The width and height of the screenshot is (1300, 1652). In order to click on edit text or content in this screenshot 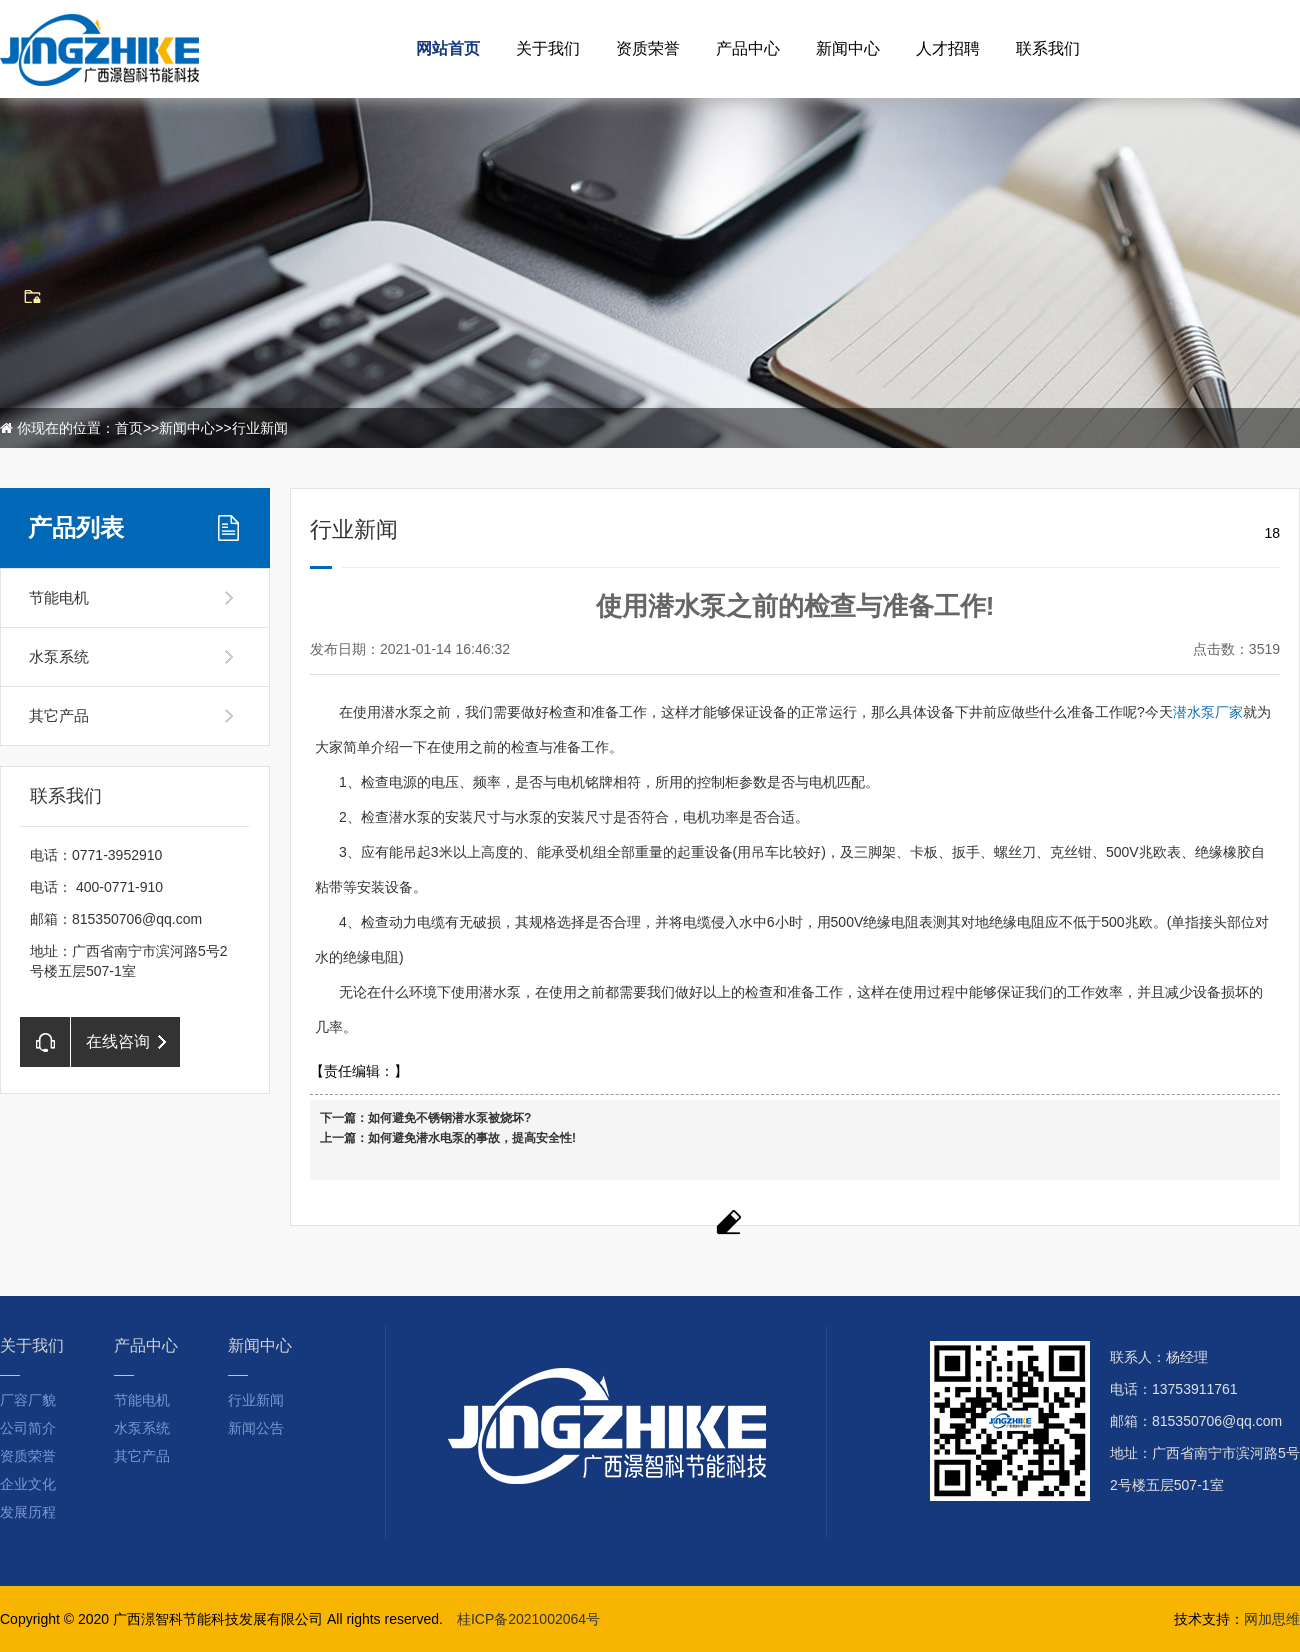, I will do `click(728, 1222)`.